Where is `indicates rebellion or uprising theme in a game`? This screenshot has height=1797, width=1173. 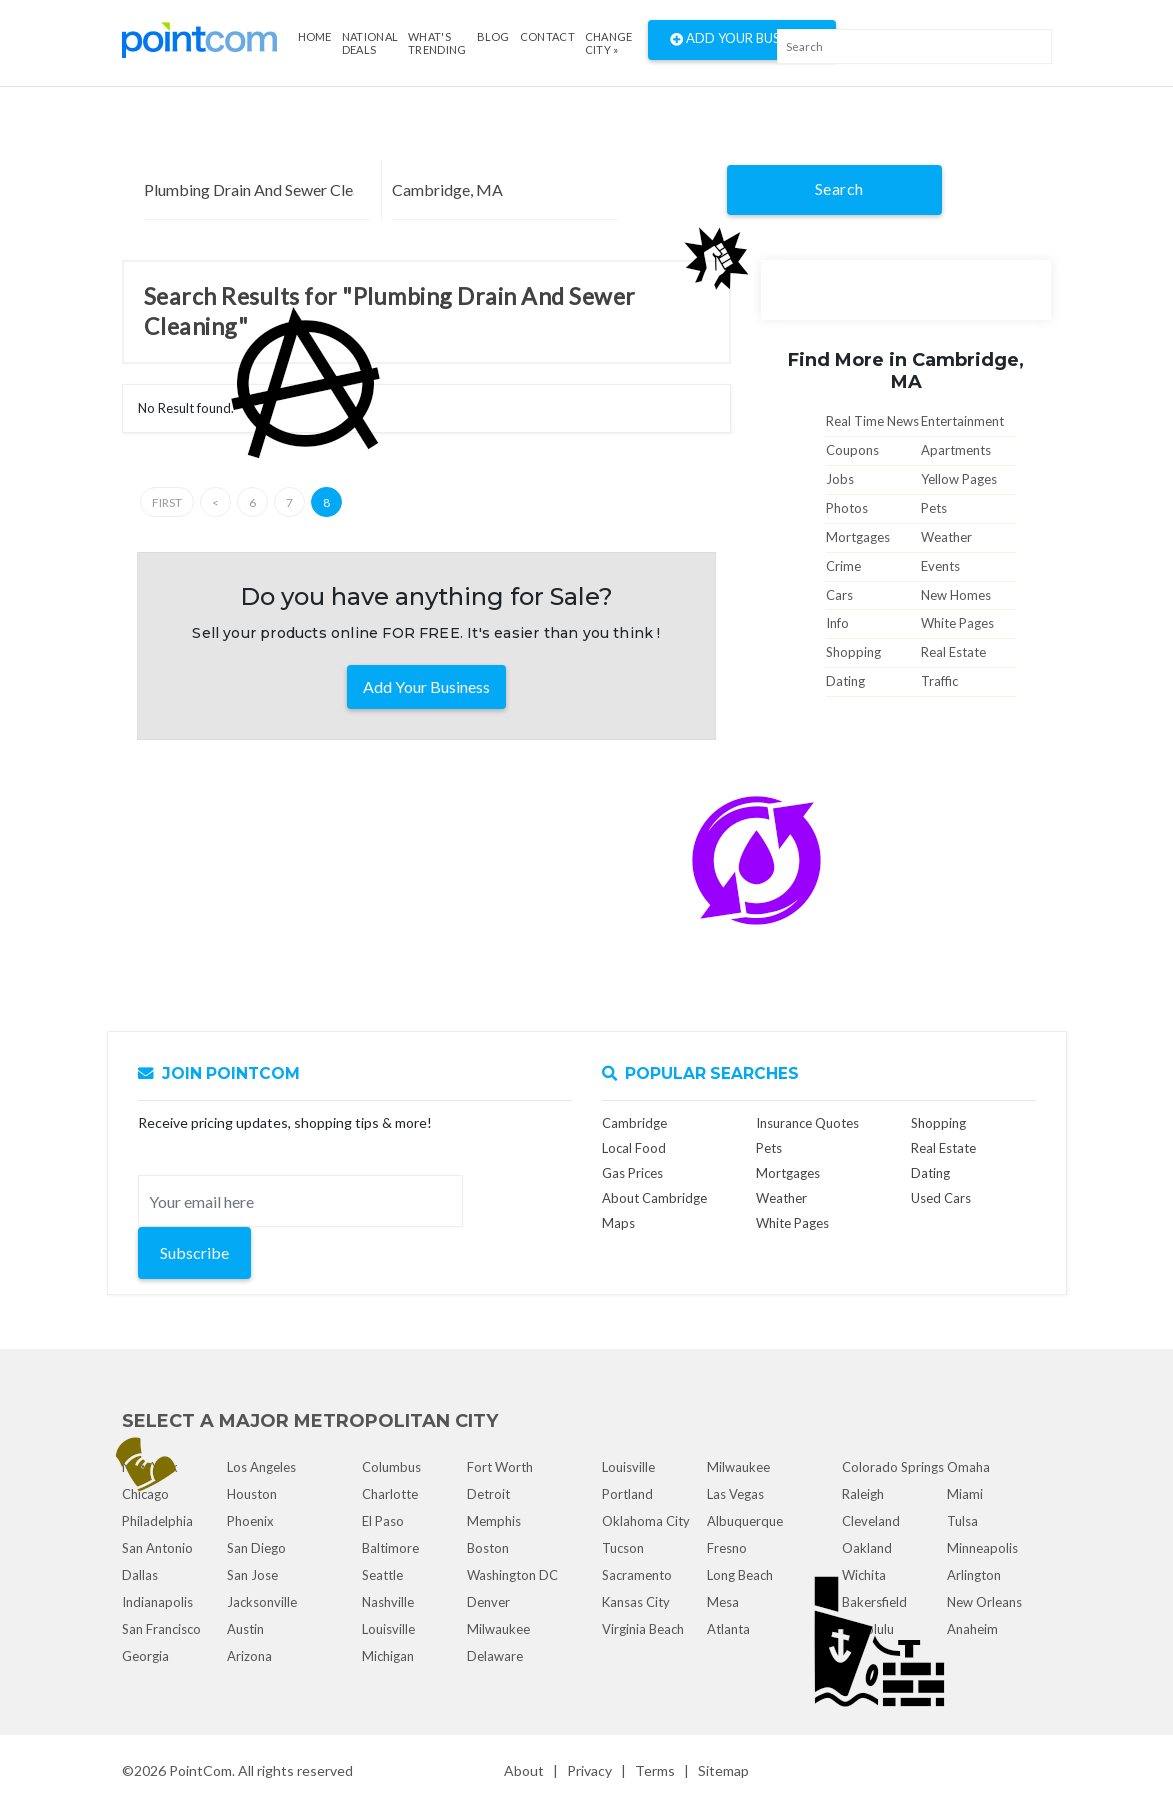
indicates rebellion or uprising theme in a game is located at coordinates (716, 258).